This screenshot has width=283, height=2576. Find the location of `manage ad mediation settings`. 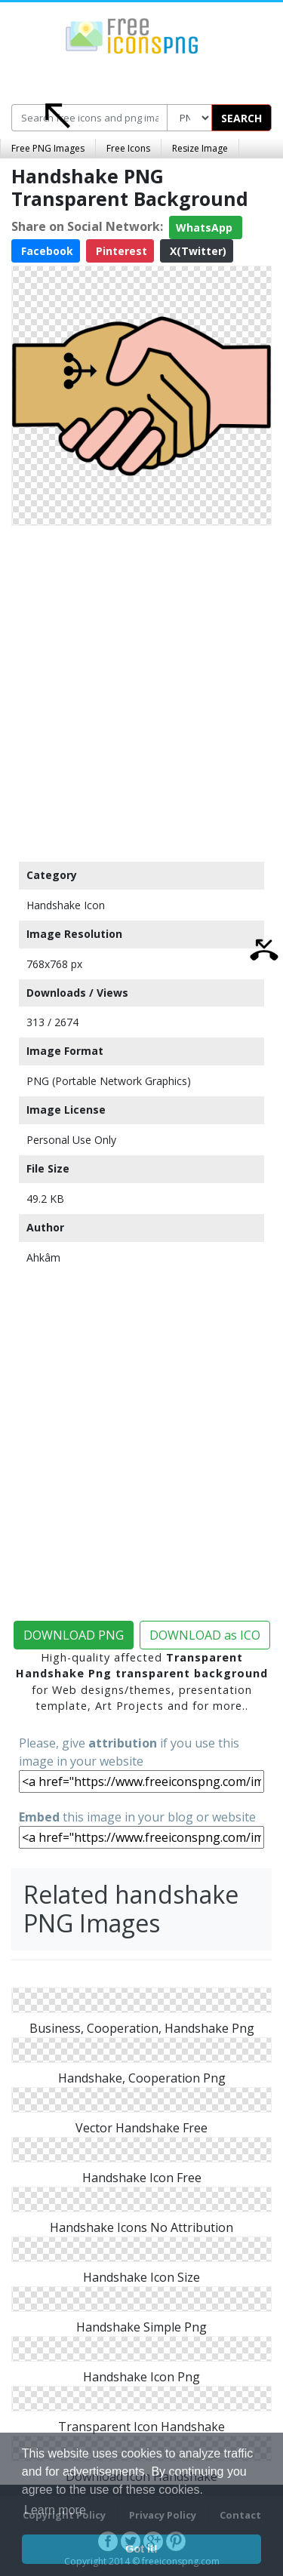

manage ad mediation settings is located at coordinates (80, 370).